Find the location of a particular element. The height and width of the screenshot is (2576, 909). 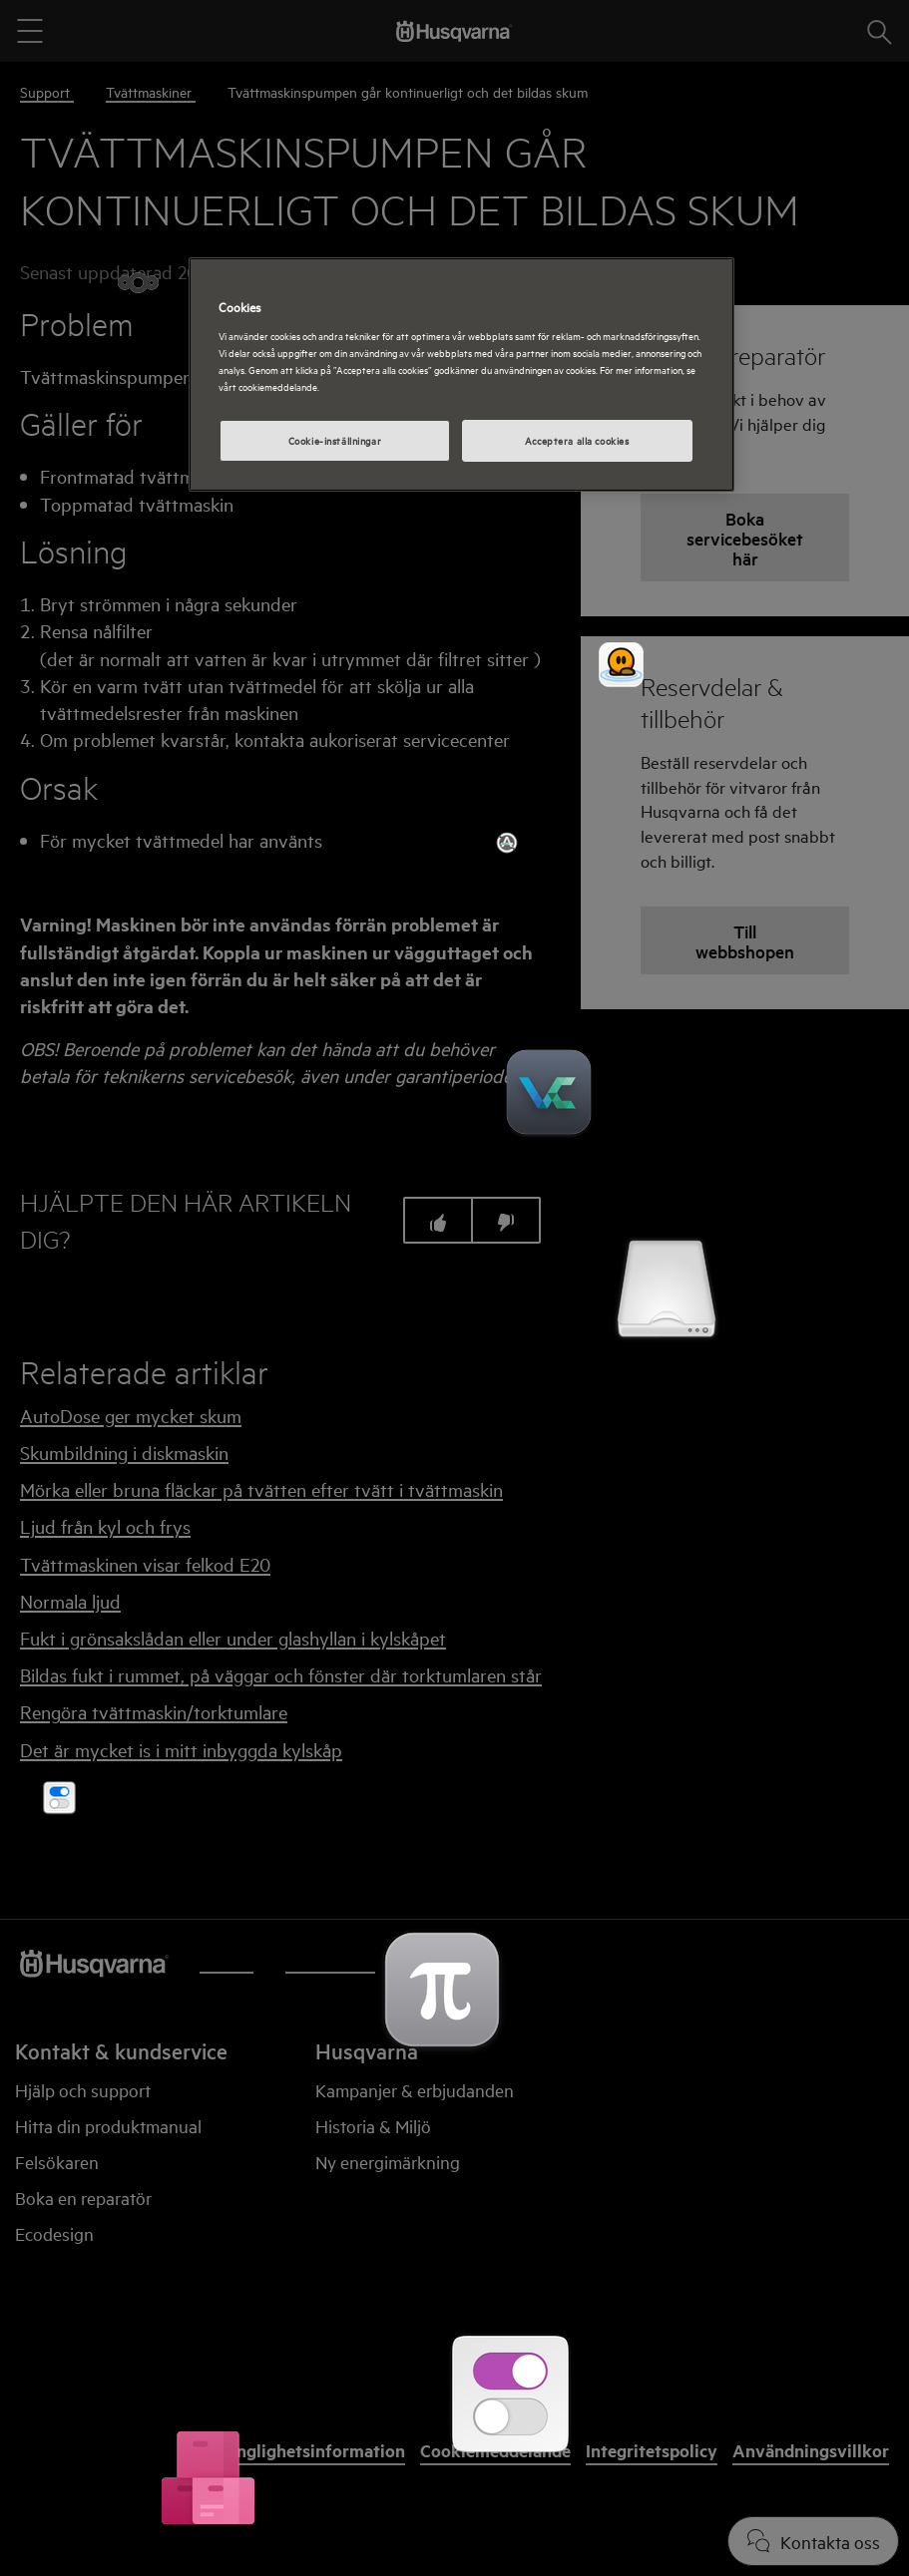

open desktop preferences or settings is located at coordinates (510, 2393).